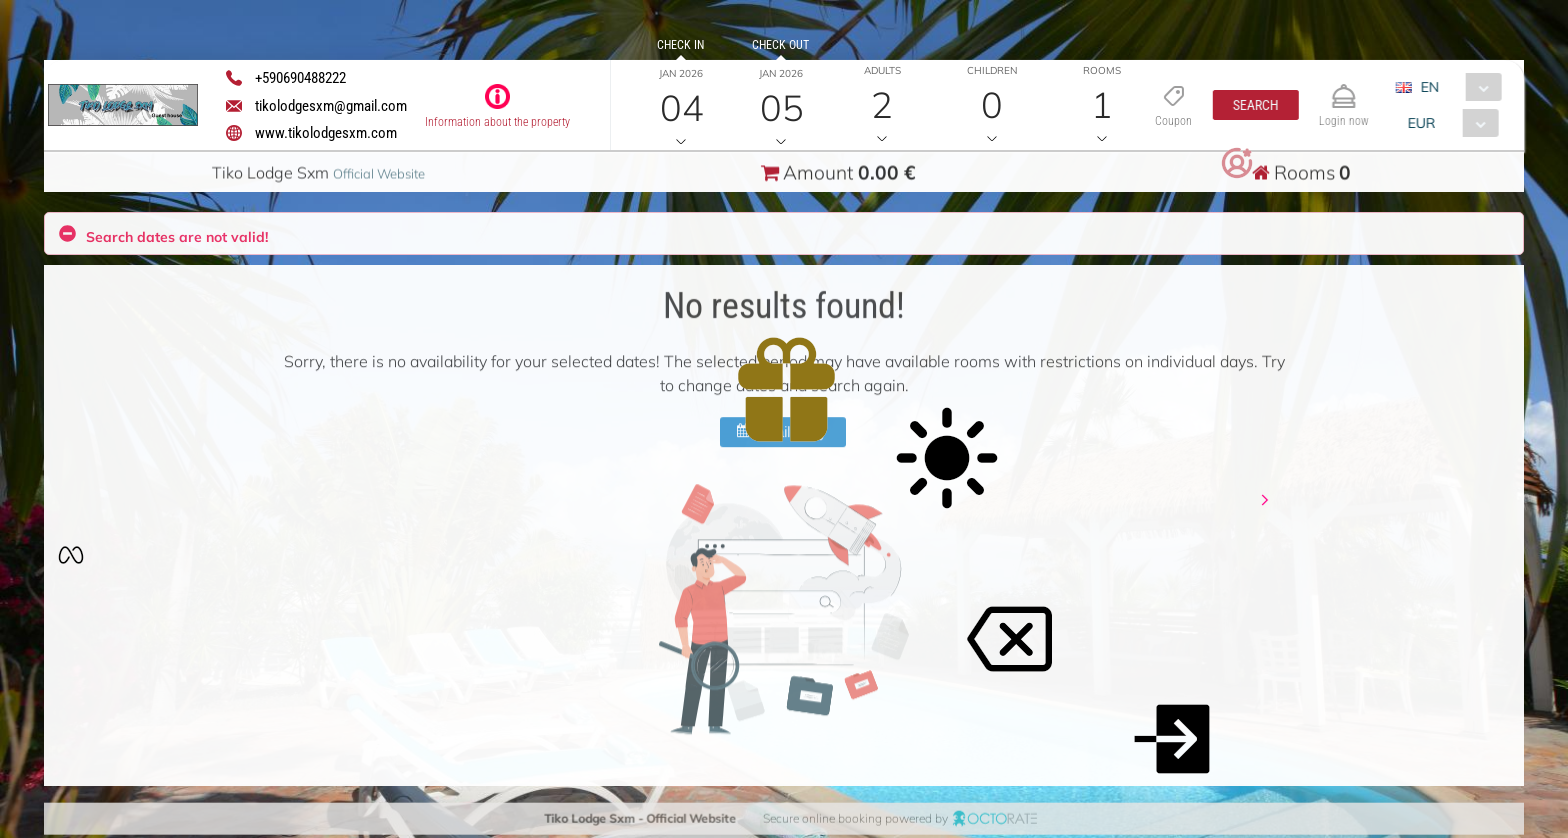  I want to click on log in to your account, so click(1172, 739).